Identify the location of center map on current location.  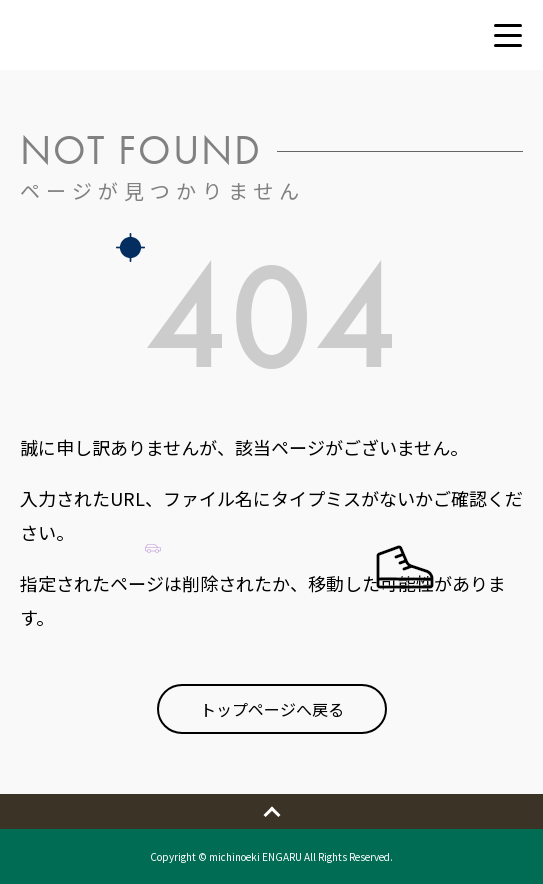
(130, 247).